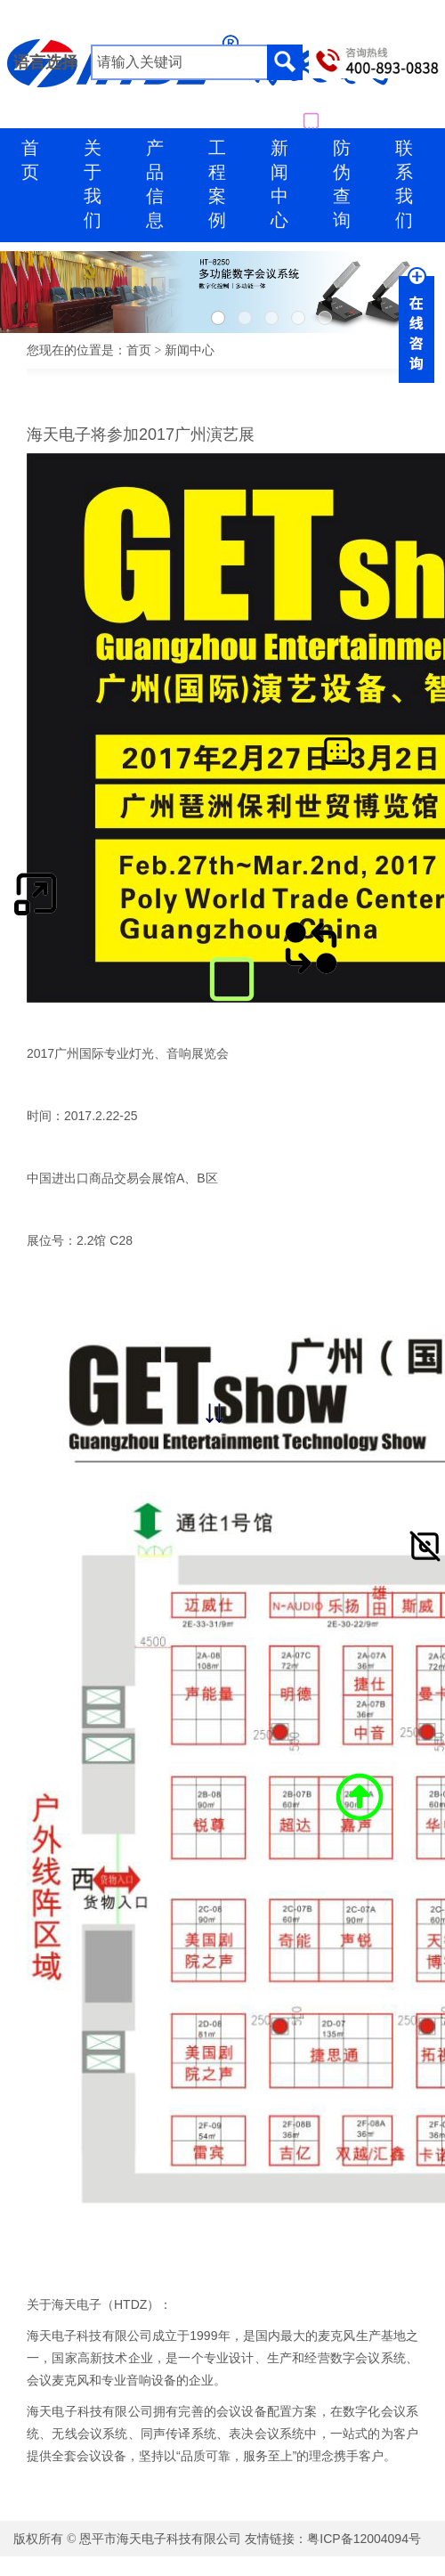 Image resolution: width=445 pixels, height=2576 pixels. I want to click on transform or convert between formats, so click(311, 947).